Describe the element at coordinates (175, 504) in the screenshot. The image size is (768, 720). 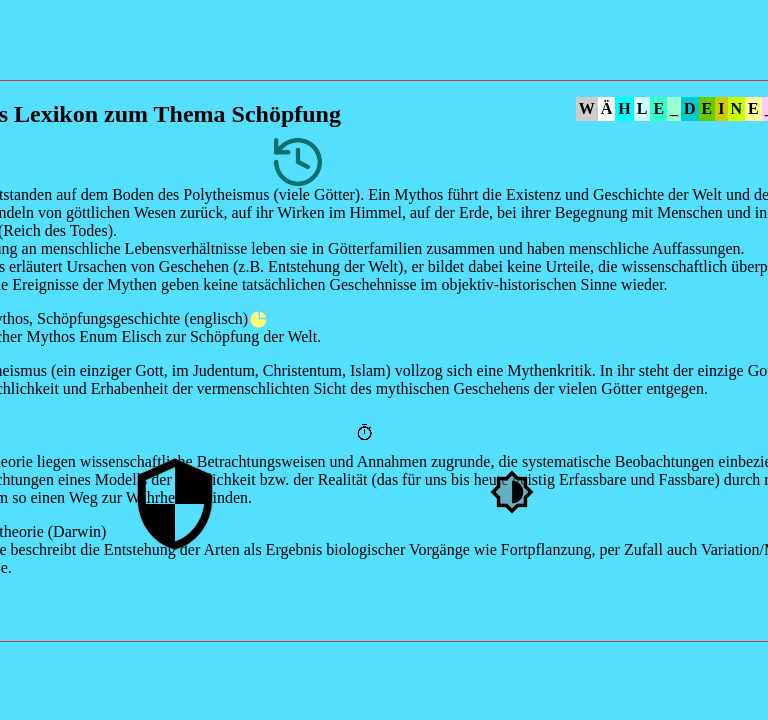
I see `access security settings` at that location.